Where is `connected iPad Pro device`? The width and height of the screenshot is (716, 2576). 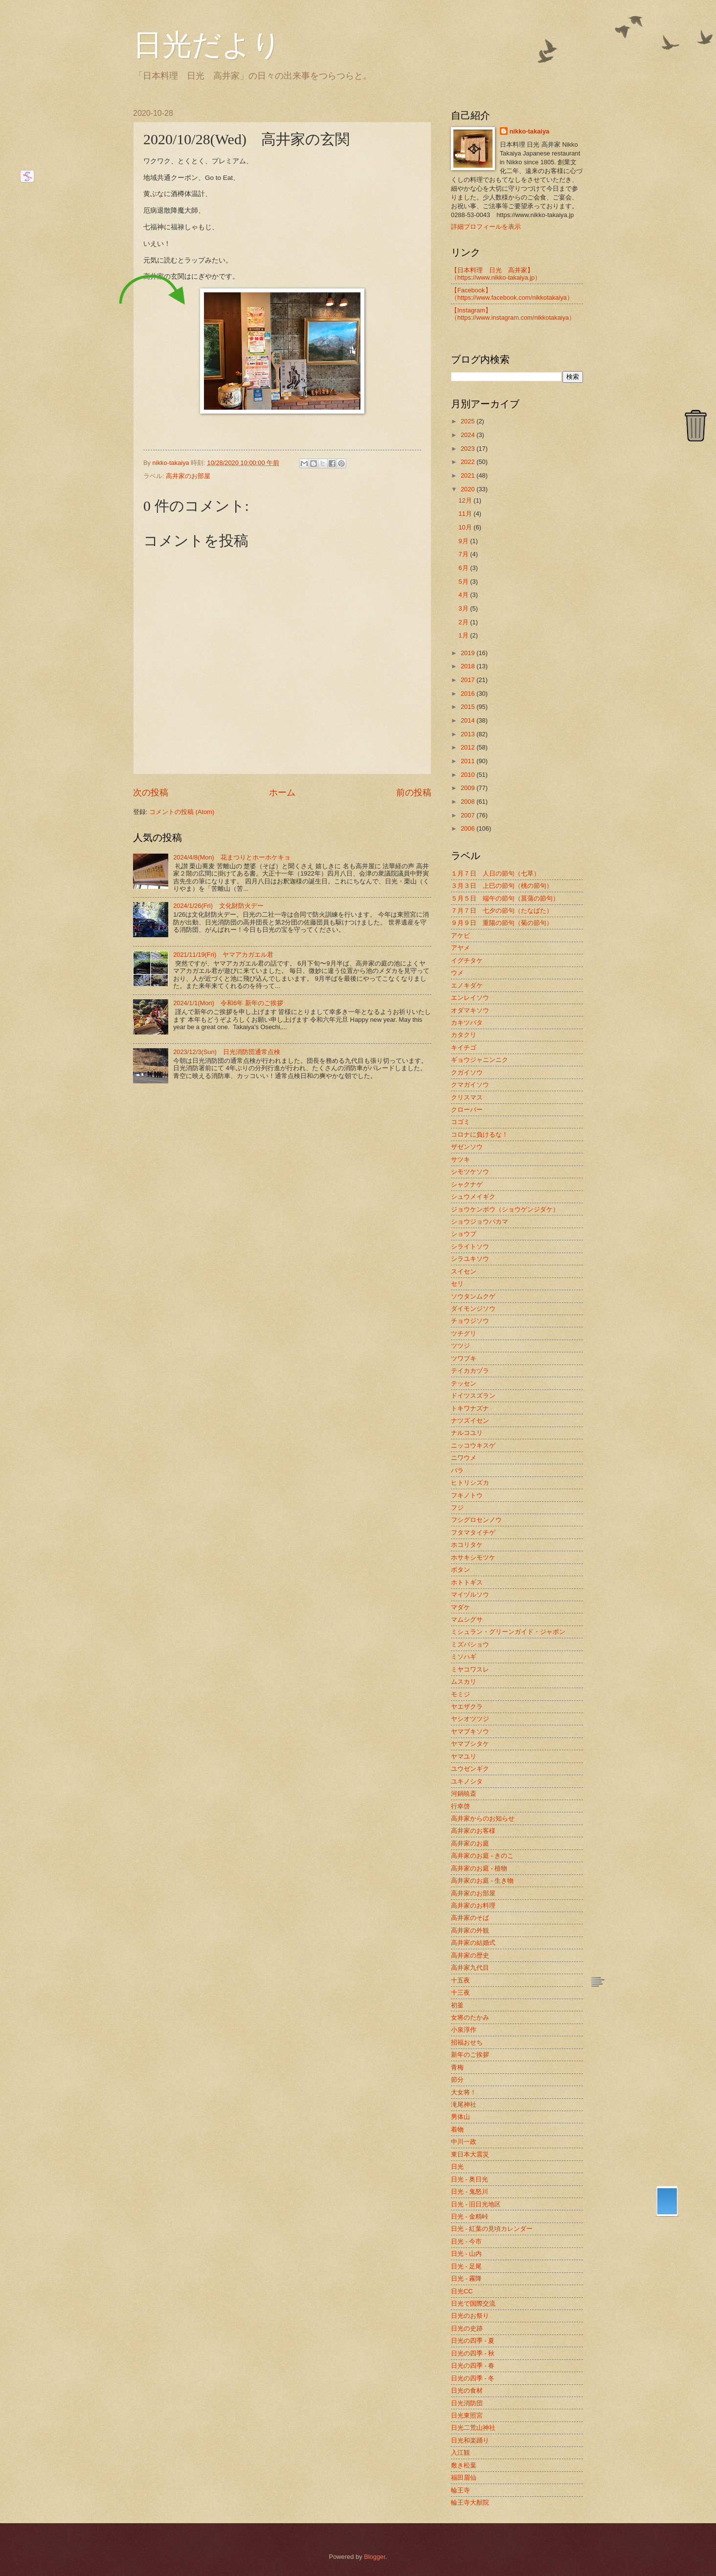
connected iPad Pro device is located at coordinates (667, 2202).